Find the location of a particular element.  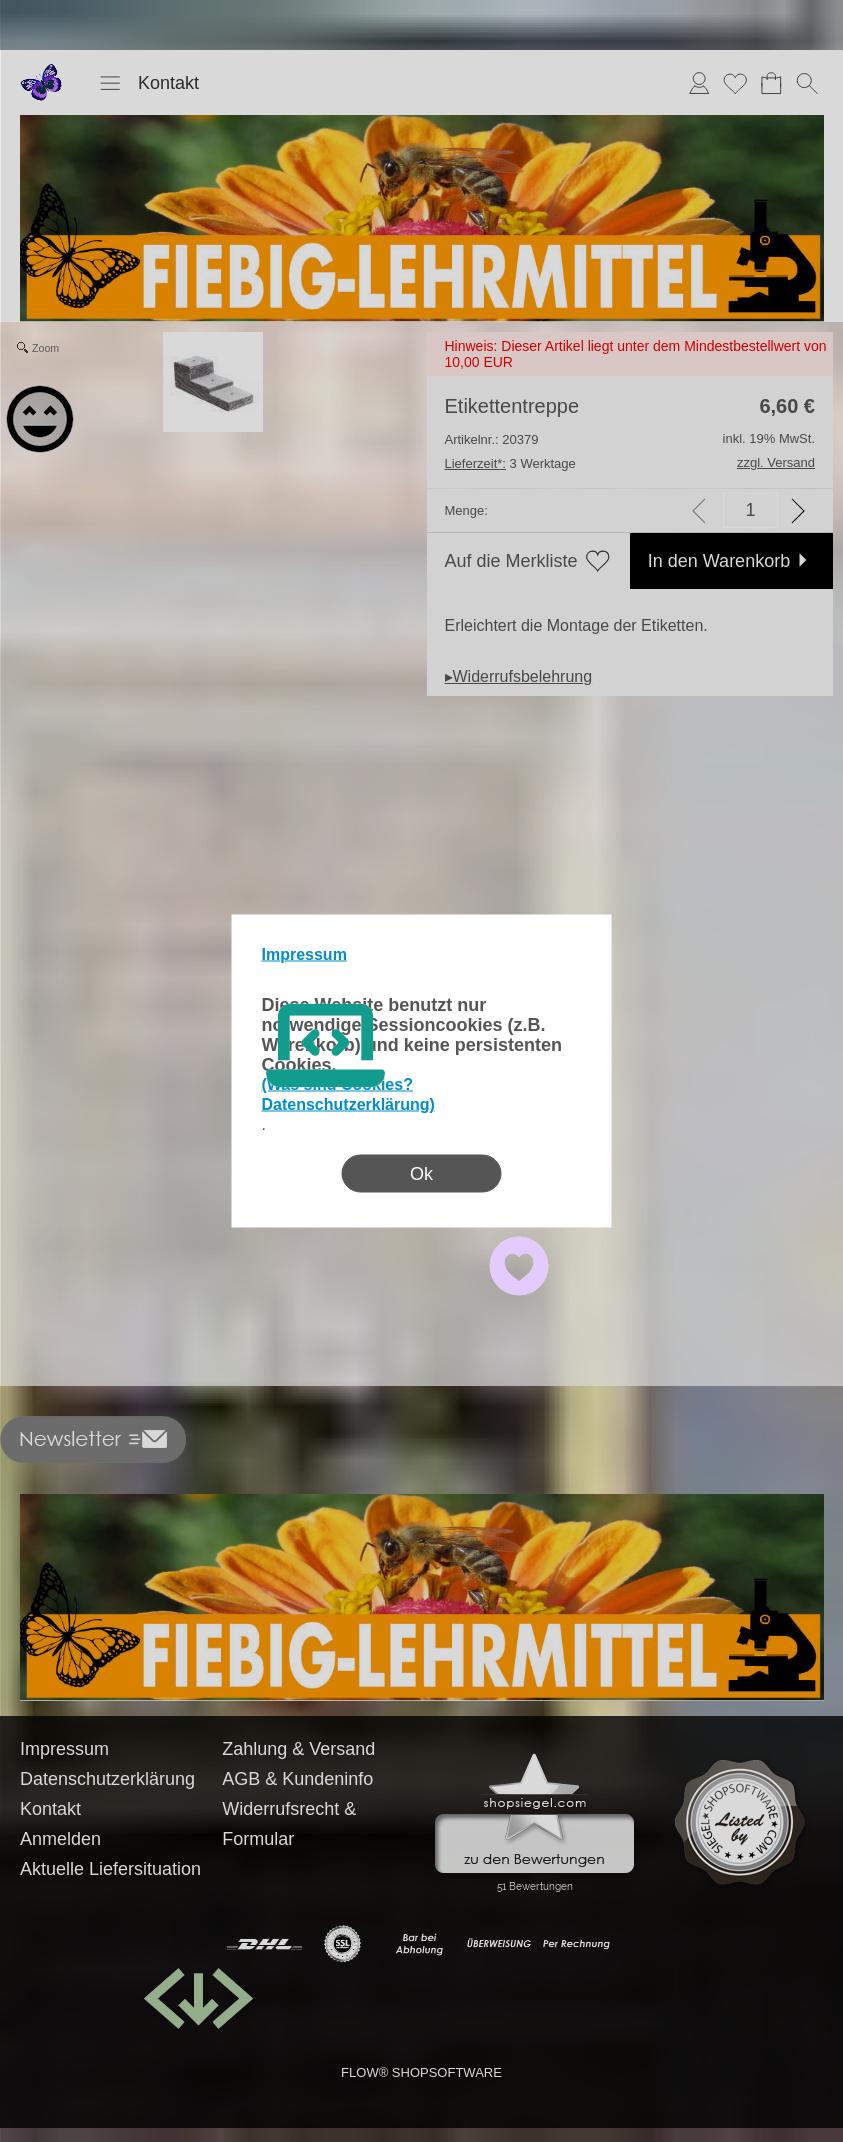

download source code or script files is located at coordinates (198, 1998).